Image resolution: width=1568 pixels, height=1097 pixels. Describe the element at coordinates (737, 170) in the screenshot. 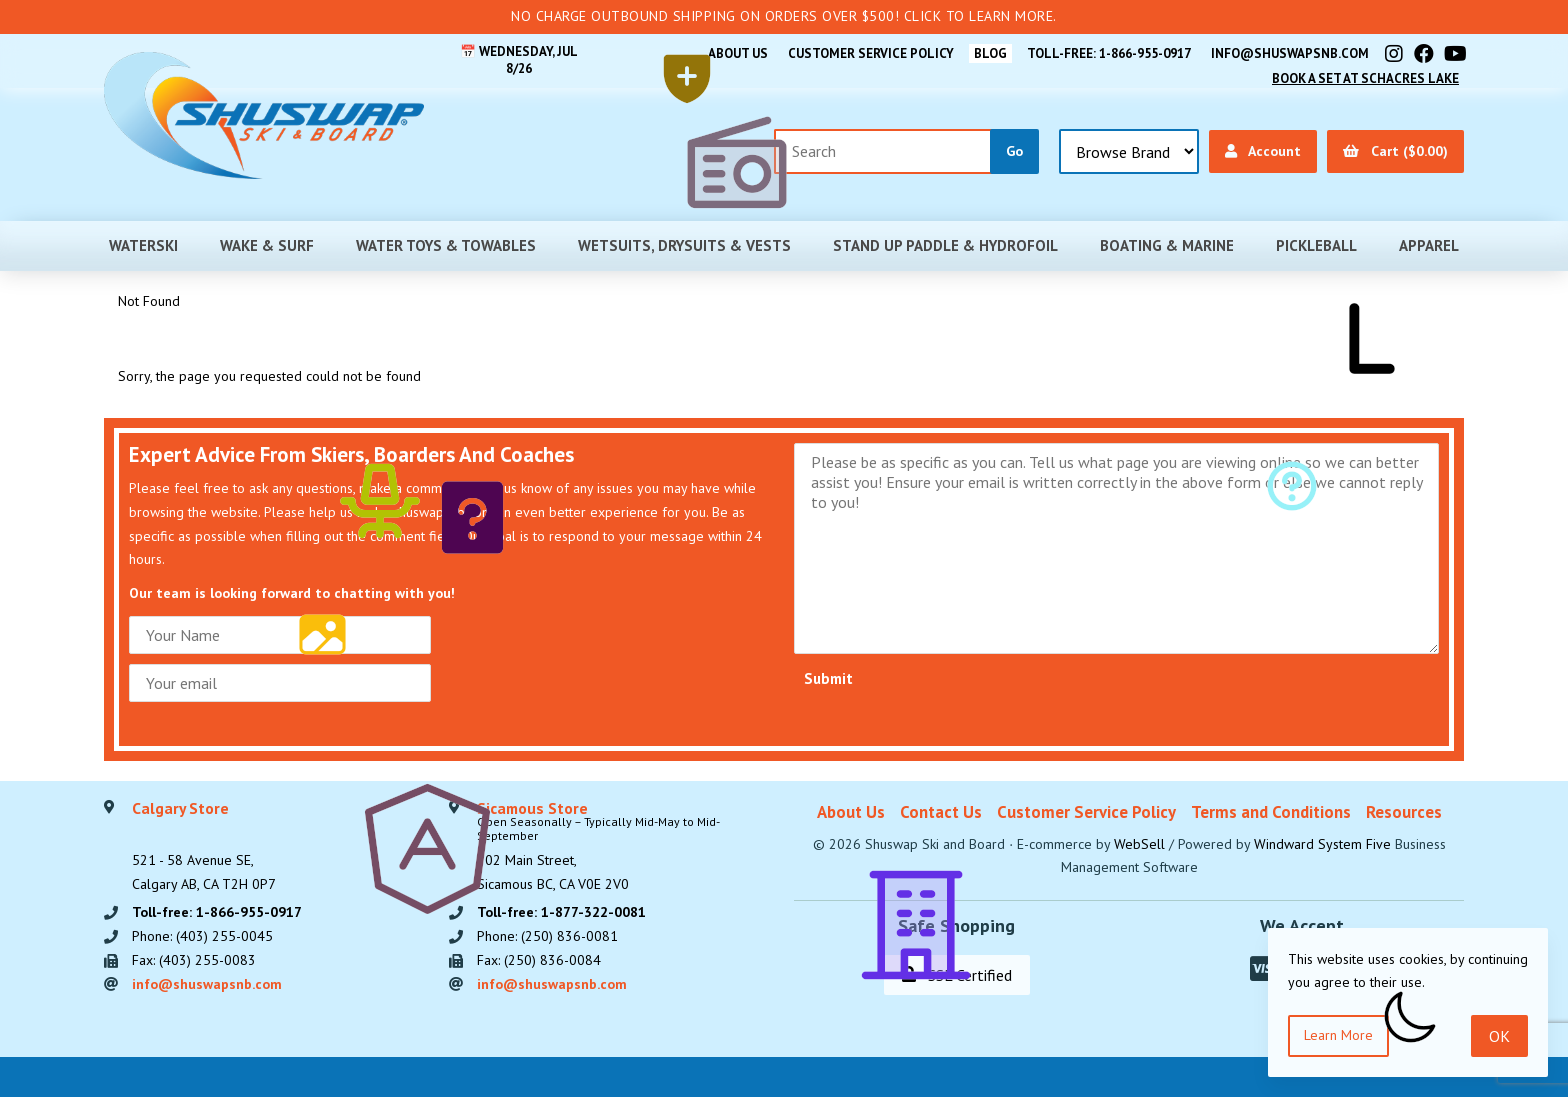

I see `open radio or audio streaming` at that location.